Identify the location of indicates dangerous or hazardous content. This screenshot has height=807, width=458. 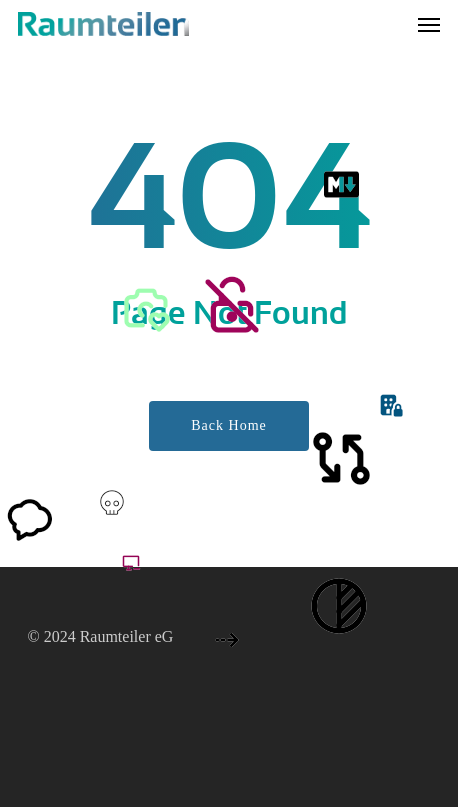
(112, 503).